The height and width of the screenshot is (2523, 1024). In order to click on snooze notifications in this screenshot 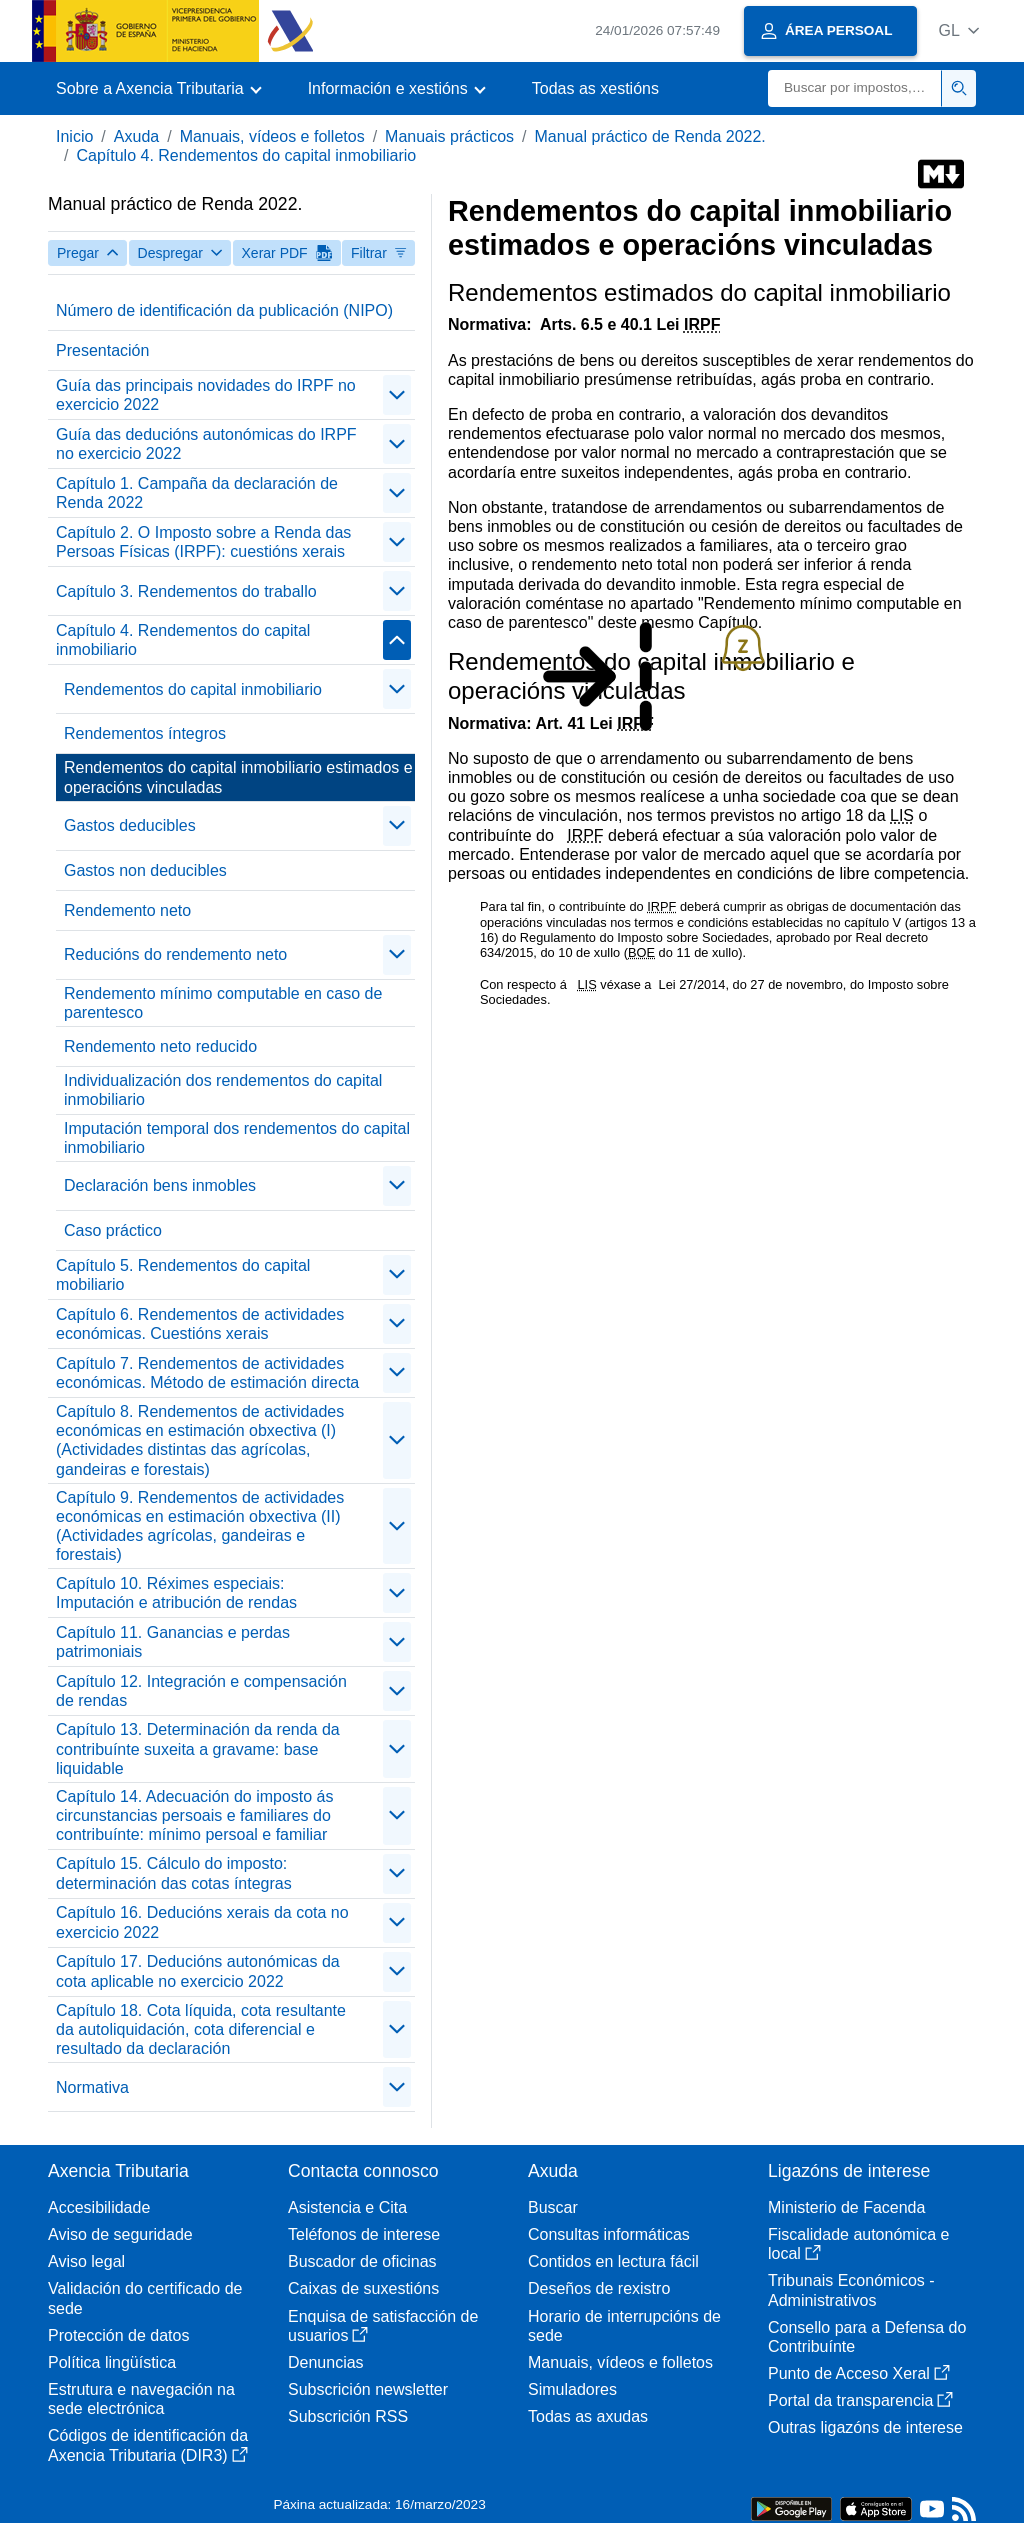, I will do `click(743, 648)`.